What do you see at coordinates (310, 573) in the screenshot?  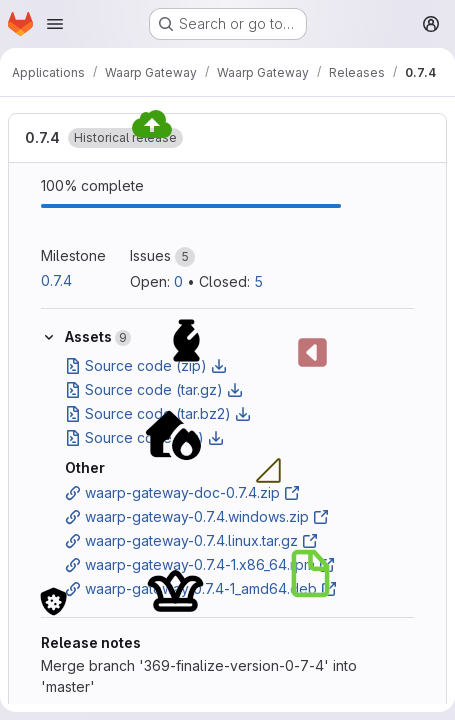 I see `view or open a file` at bounding box center [310, 573].